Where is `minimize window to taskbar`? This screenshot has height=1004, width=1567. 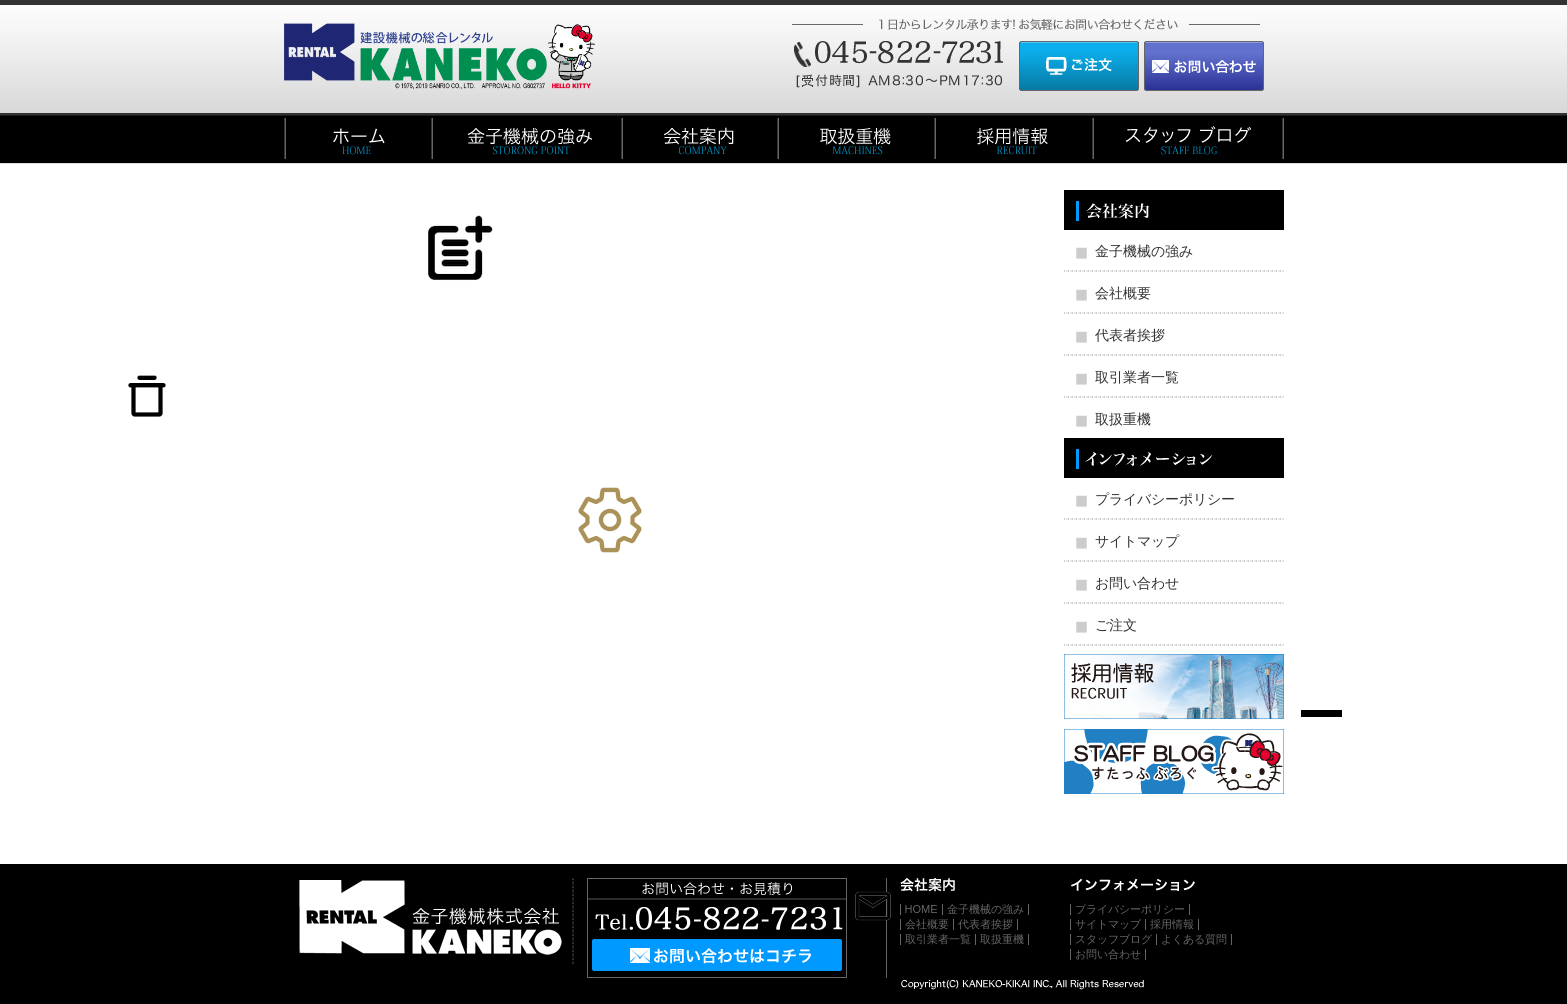 minimize window to taskbar is located at coordinates (1321, 686).